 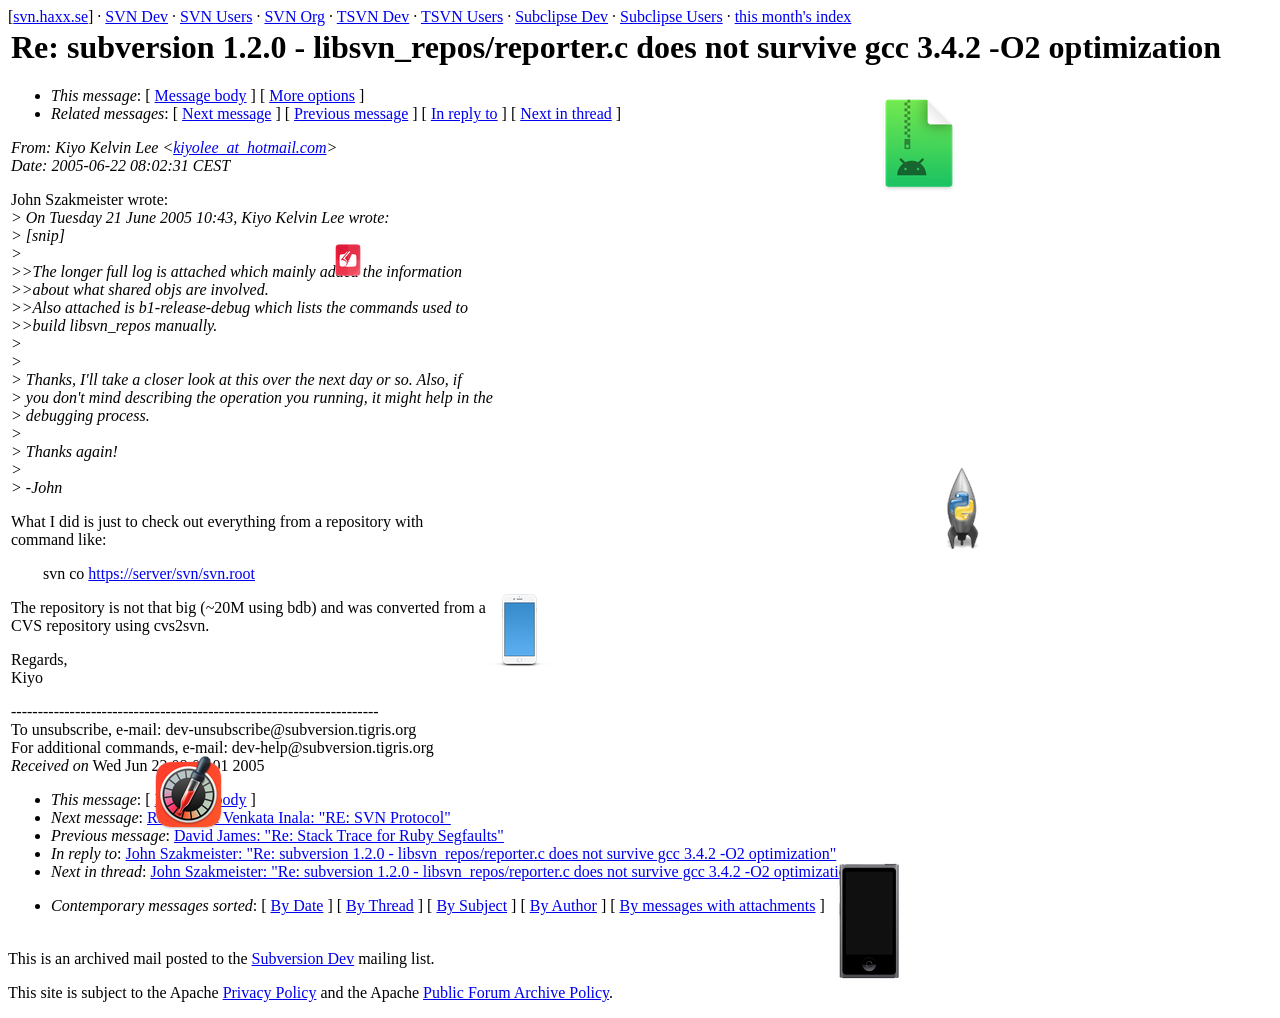 I want to click on an android application package file, so click(x=919, y=145).